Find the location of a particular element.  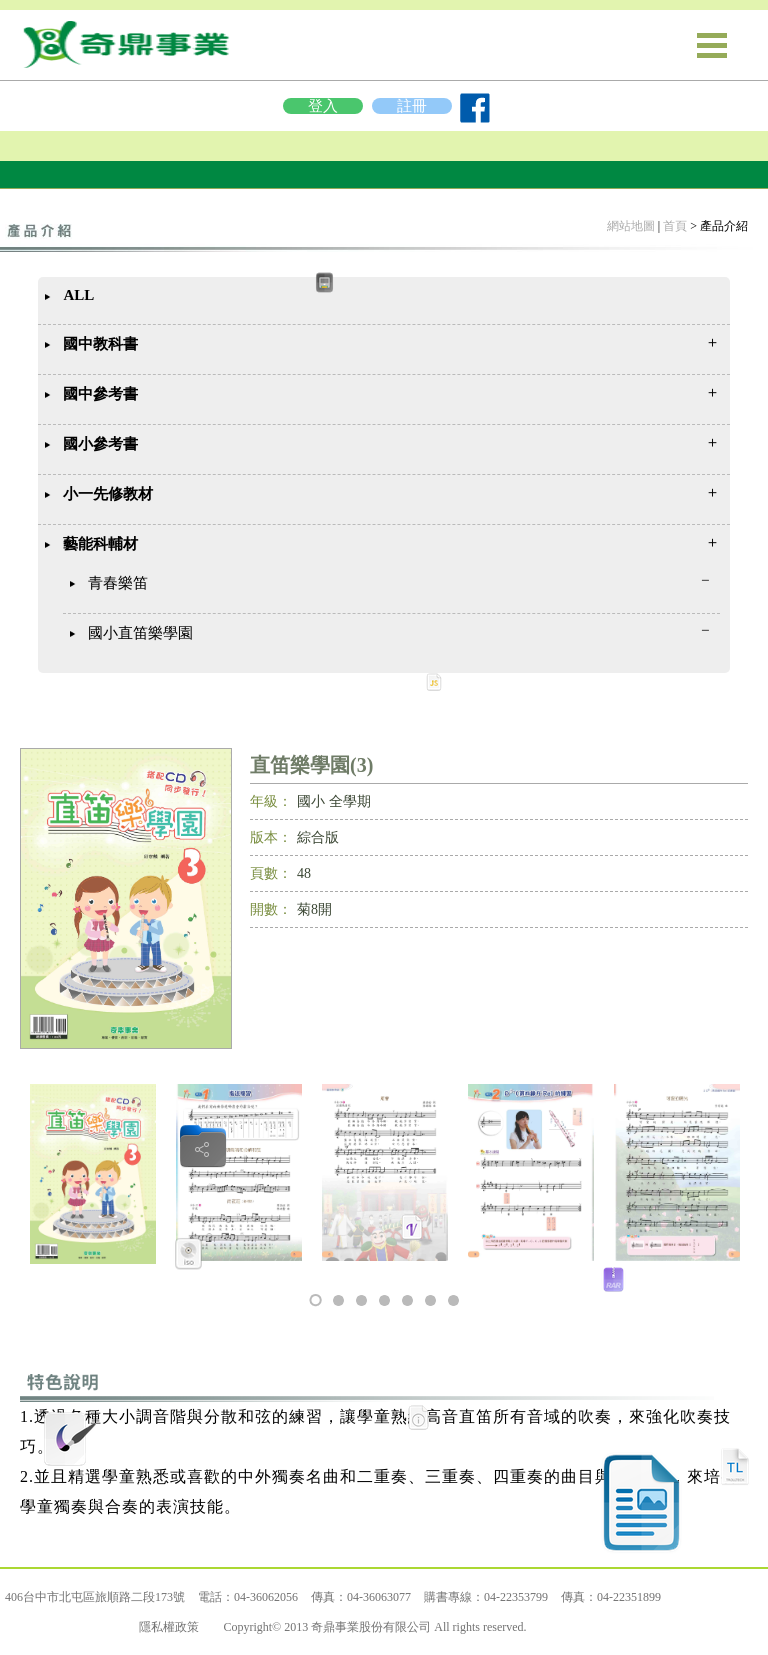

create a new application or software project is located at coordinates (70, 1439).